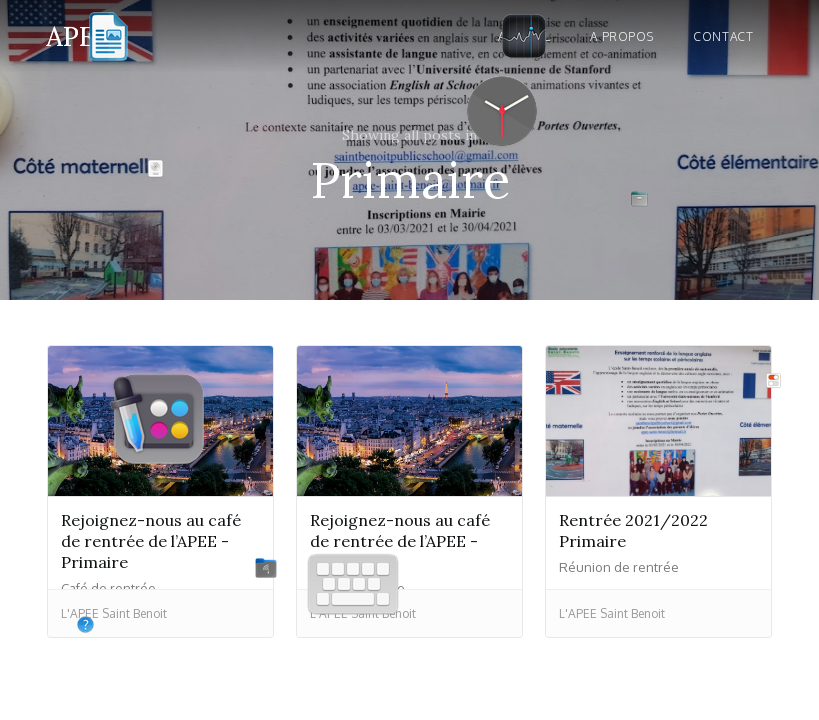 The width and height of the screenshot is (819, 720). What do you see at coordinates (85, 624) in the screenshot?
I see `open the help center or documentation` at bounding box center [85, 624].